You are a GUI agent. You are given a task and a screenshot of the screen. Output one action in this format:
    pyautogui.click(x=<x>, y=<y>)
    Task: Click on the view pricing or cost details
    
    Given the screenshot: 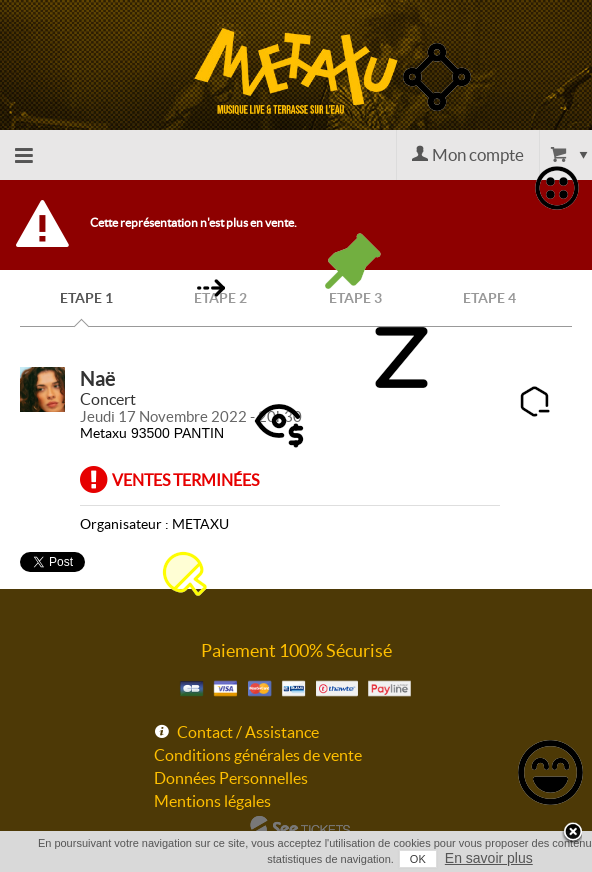 What is the action you would take?
    pyautogui.click(x=279, y=421)
    